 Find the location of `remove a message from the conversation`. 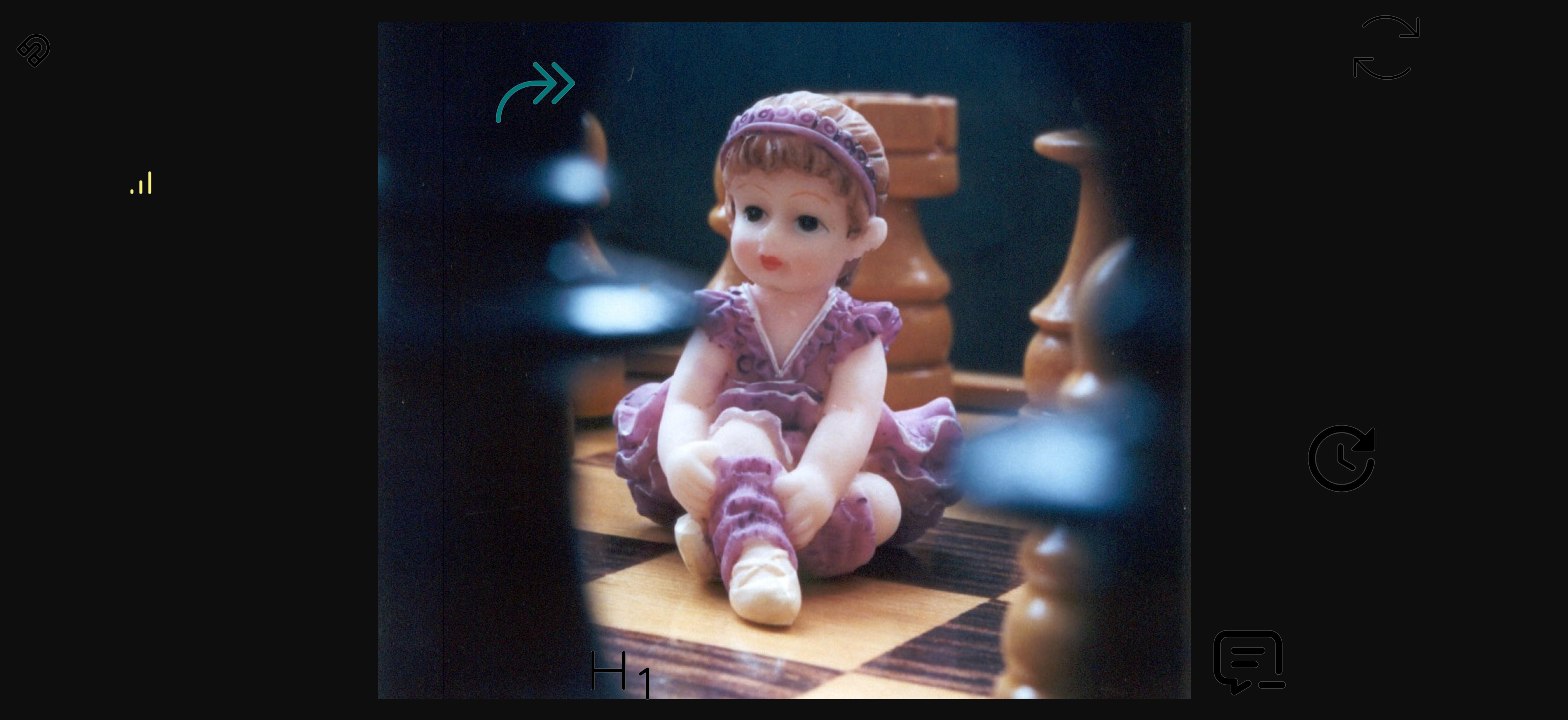

remove a message from the conversation is located at coordinates (1248, 661).